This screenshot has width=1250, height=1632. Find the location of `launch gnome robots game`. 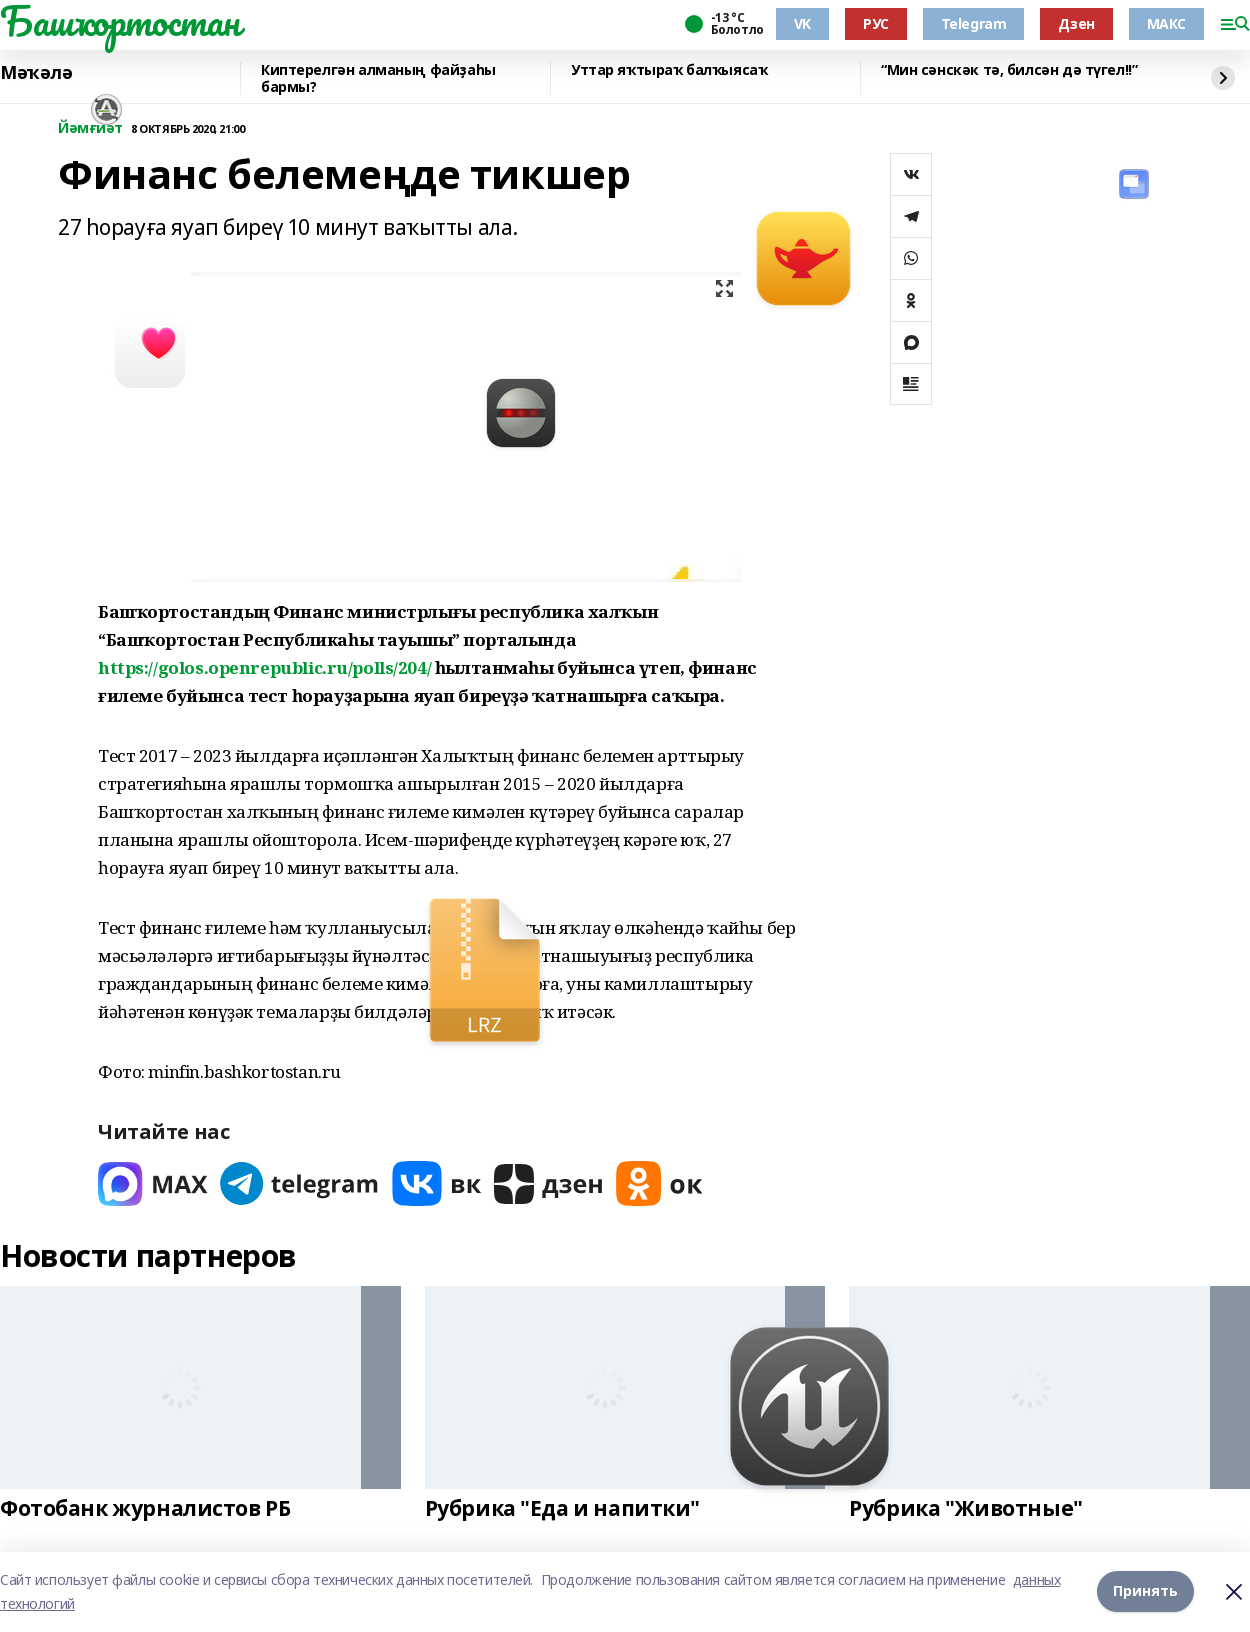

launch gnome robots game is located at coordinates (521, 413).